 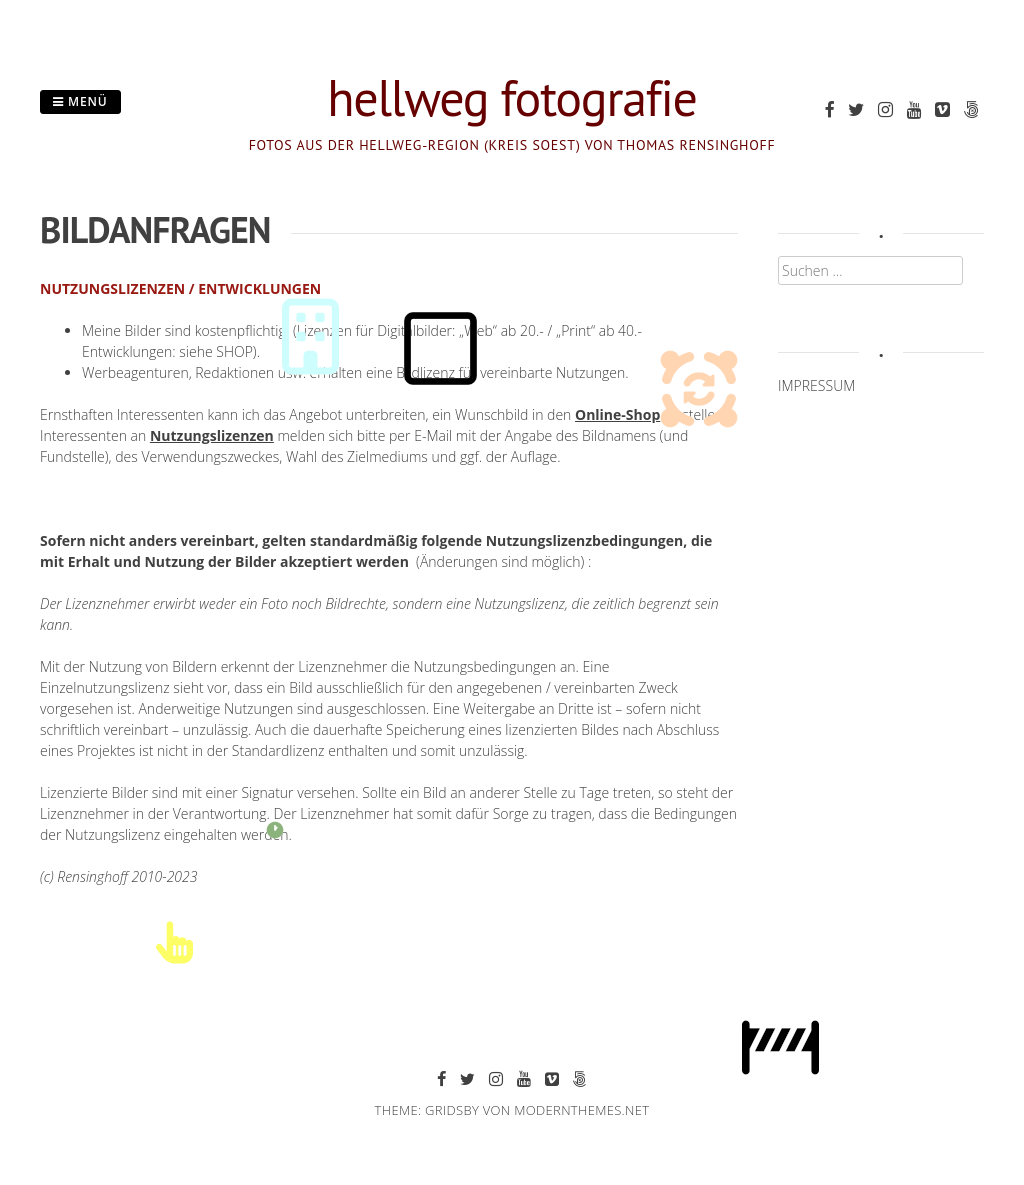 I want to click on select or deselect an item, so click(x=440, y=348).